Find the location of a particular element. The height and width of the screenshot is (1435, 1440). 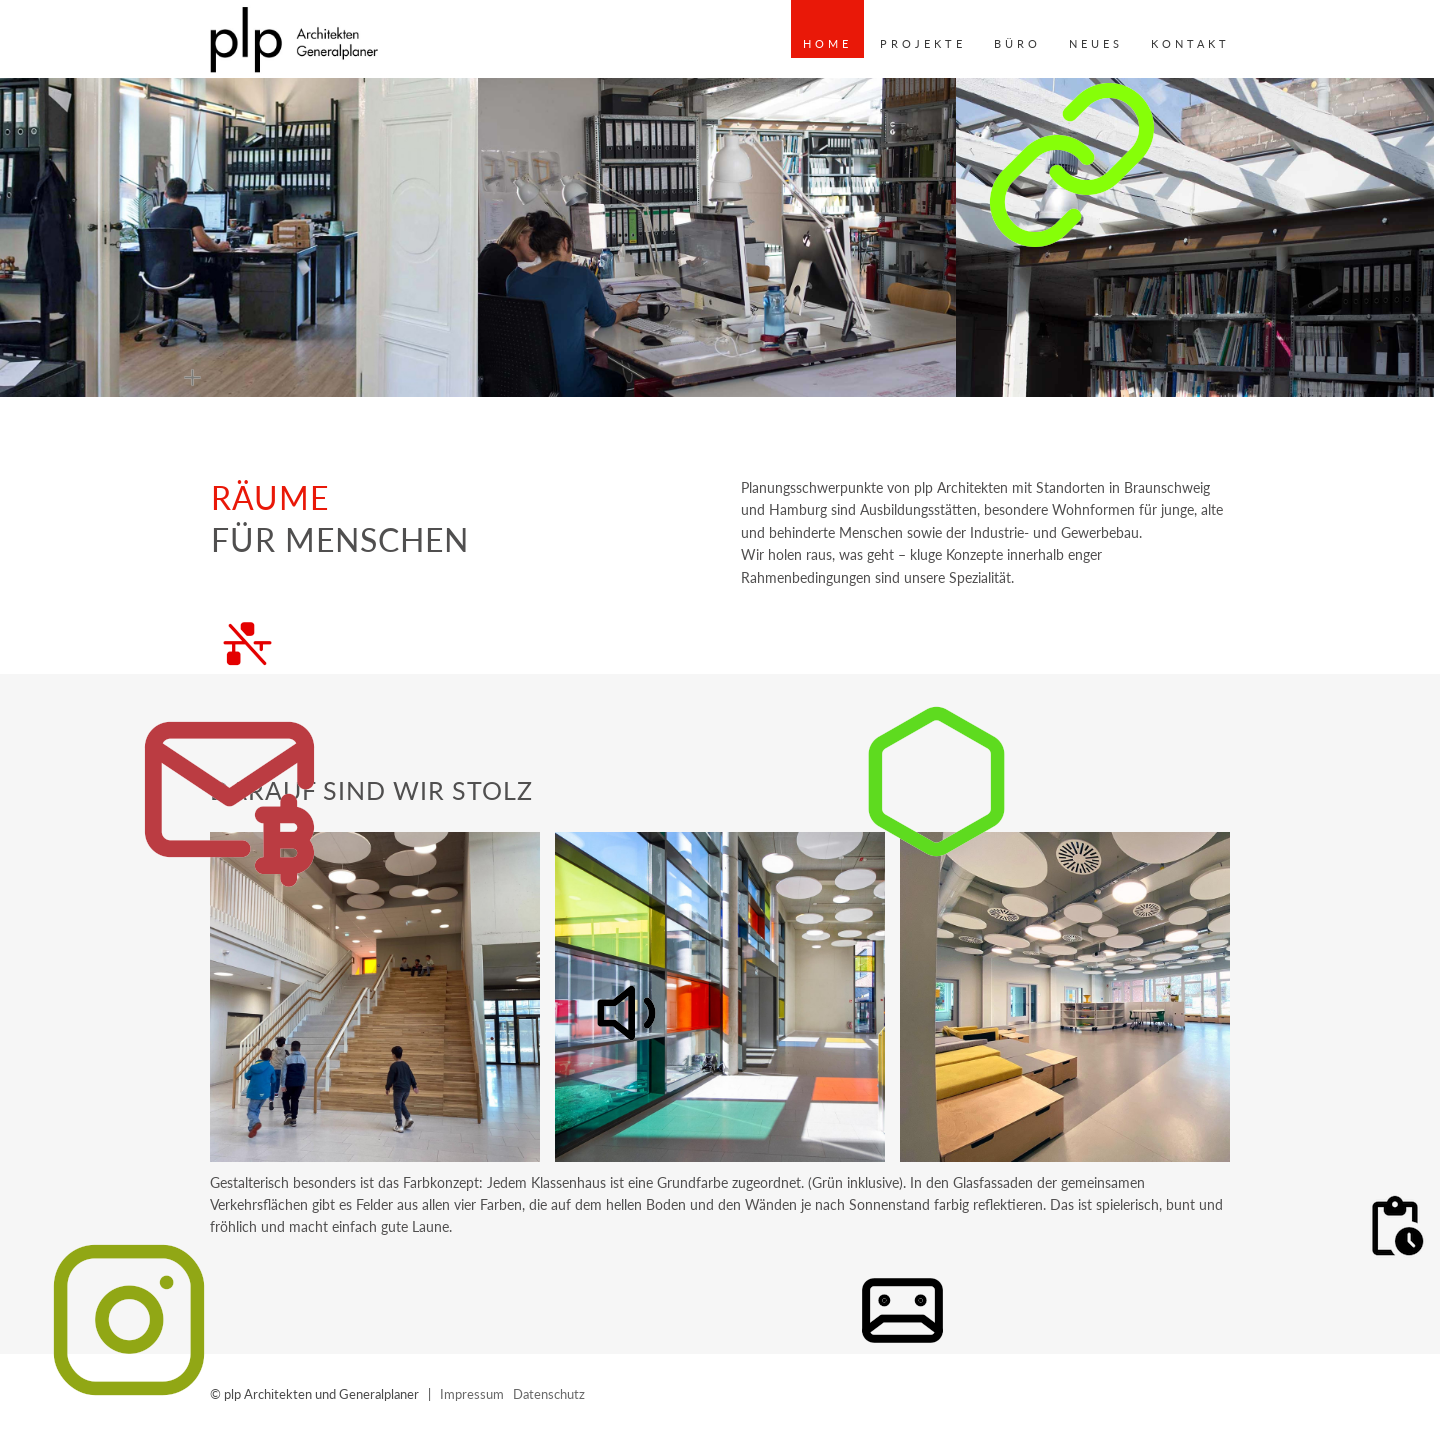

receive bitcoin payment notifications is located at coordinates (229, 789).